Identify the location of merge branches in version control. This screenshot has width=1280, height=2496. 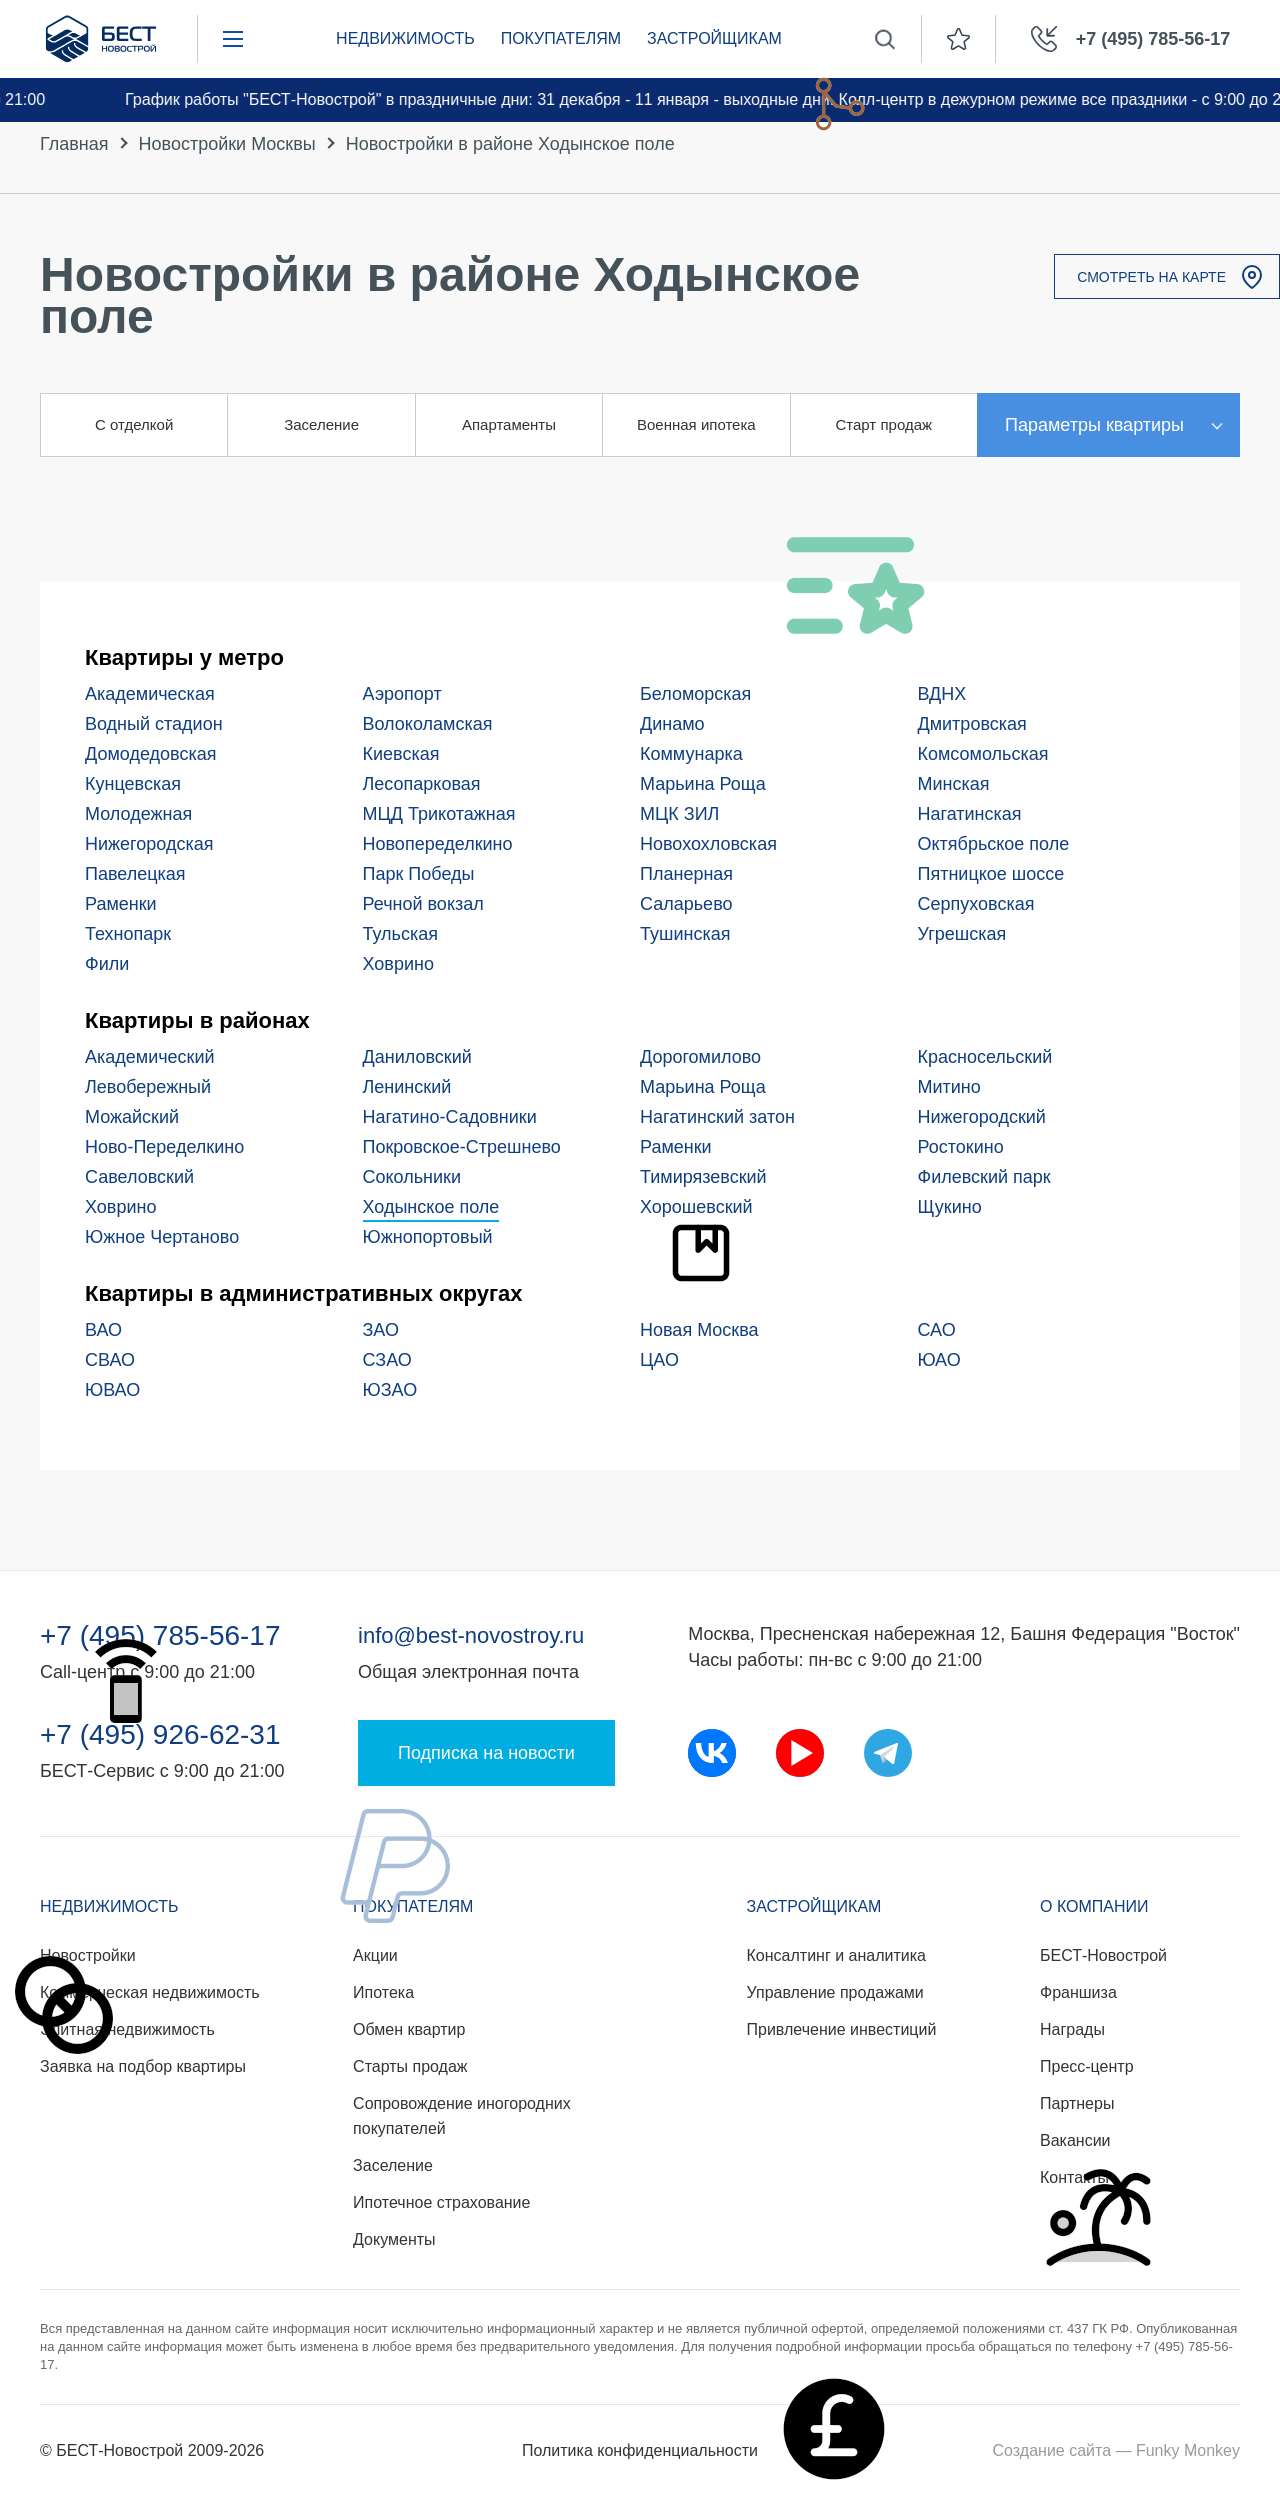
(836, 104).